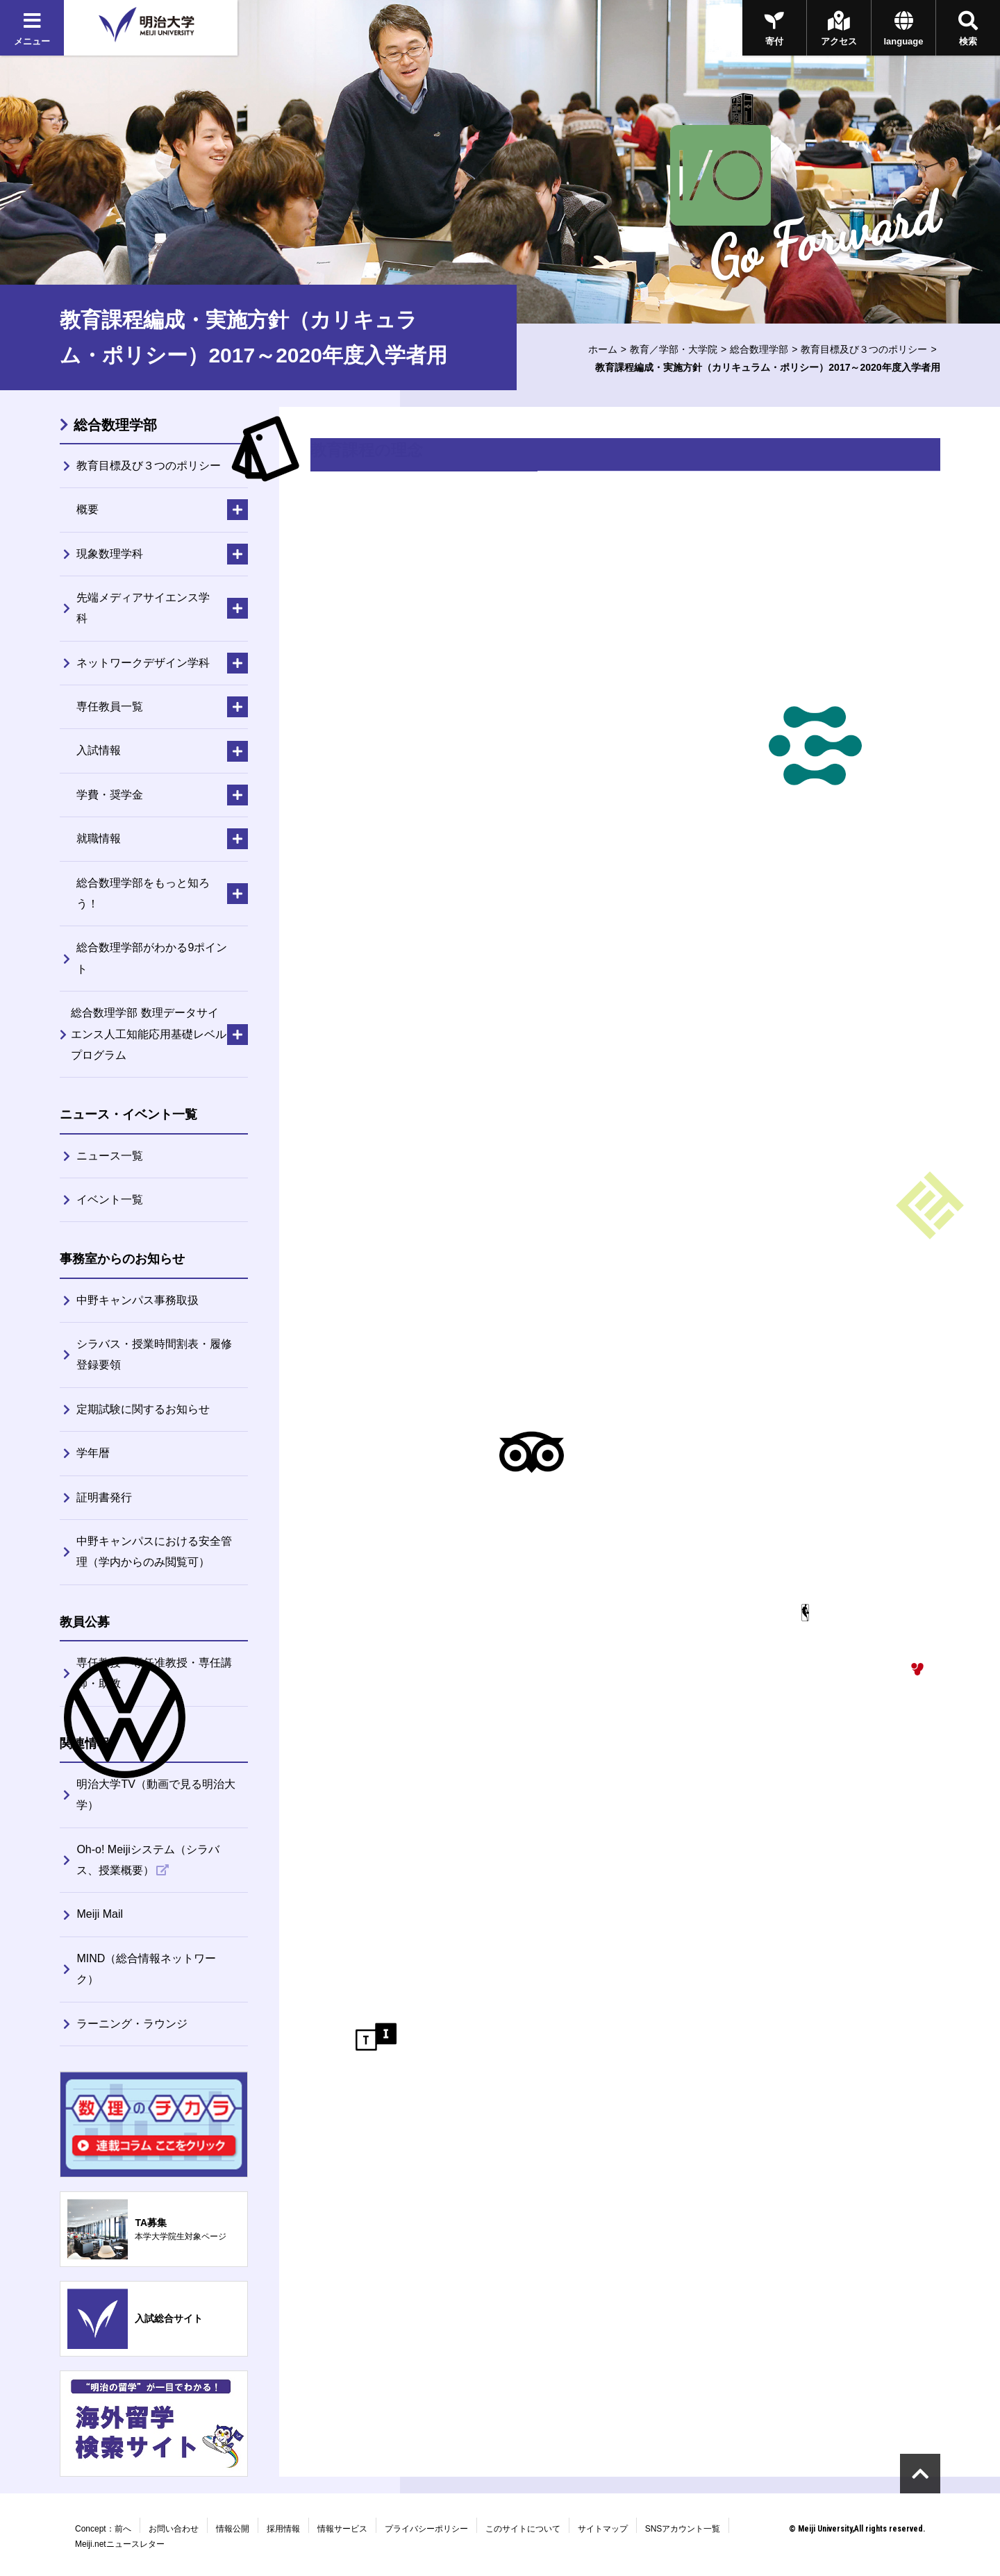  I want to click on open the NBA app, so click(805, 1612).